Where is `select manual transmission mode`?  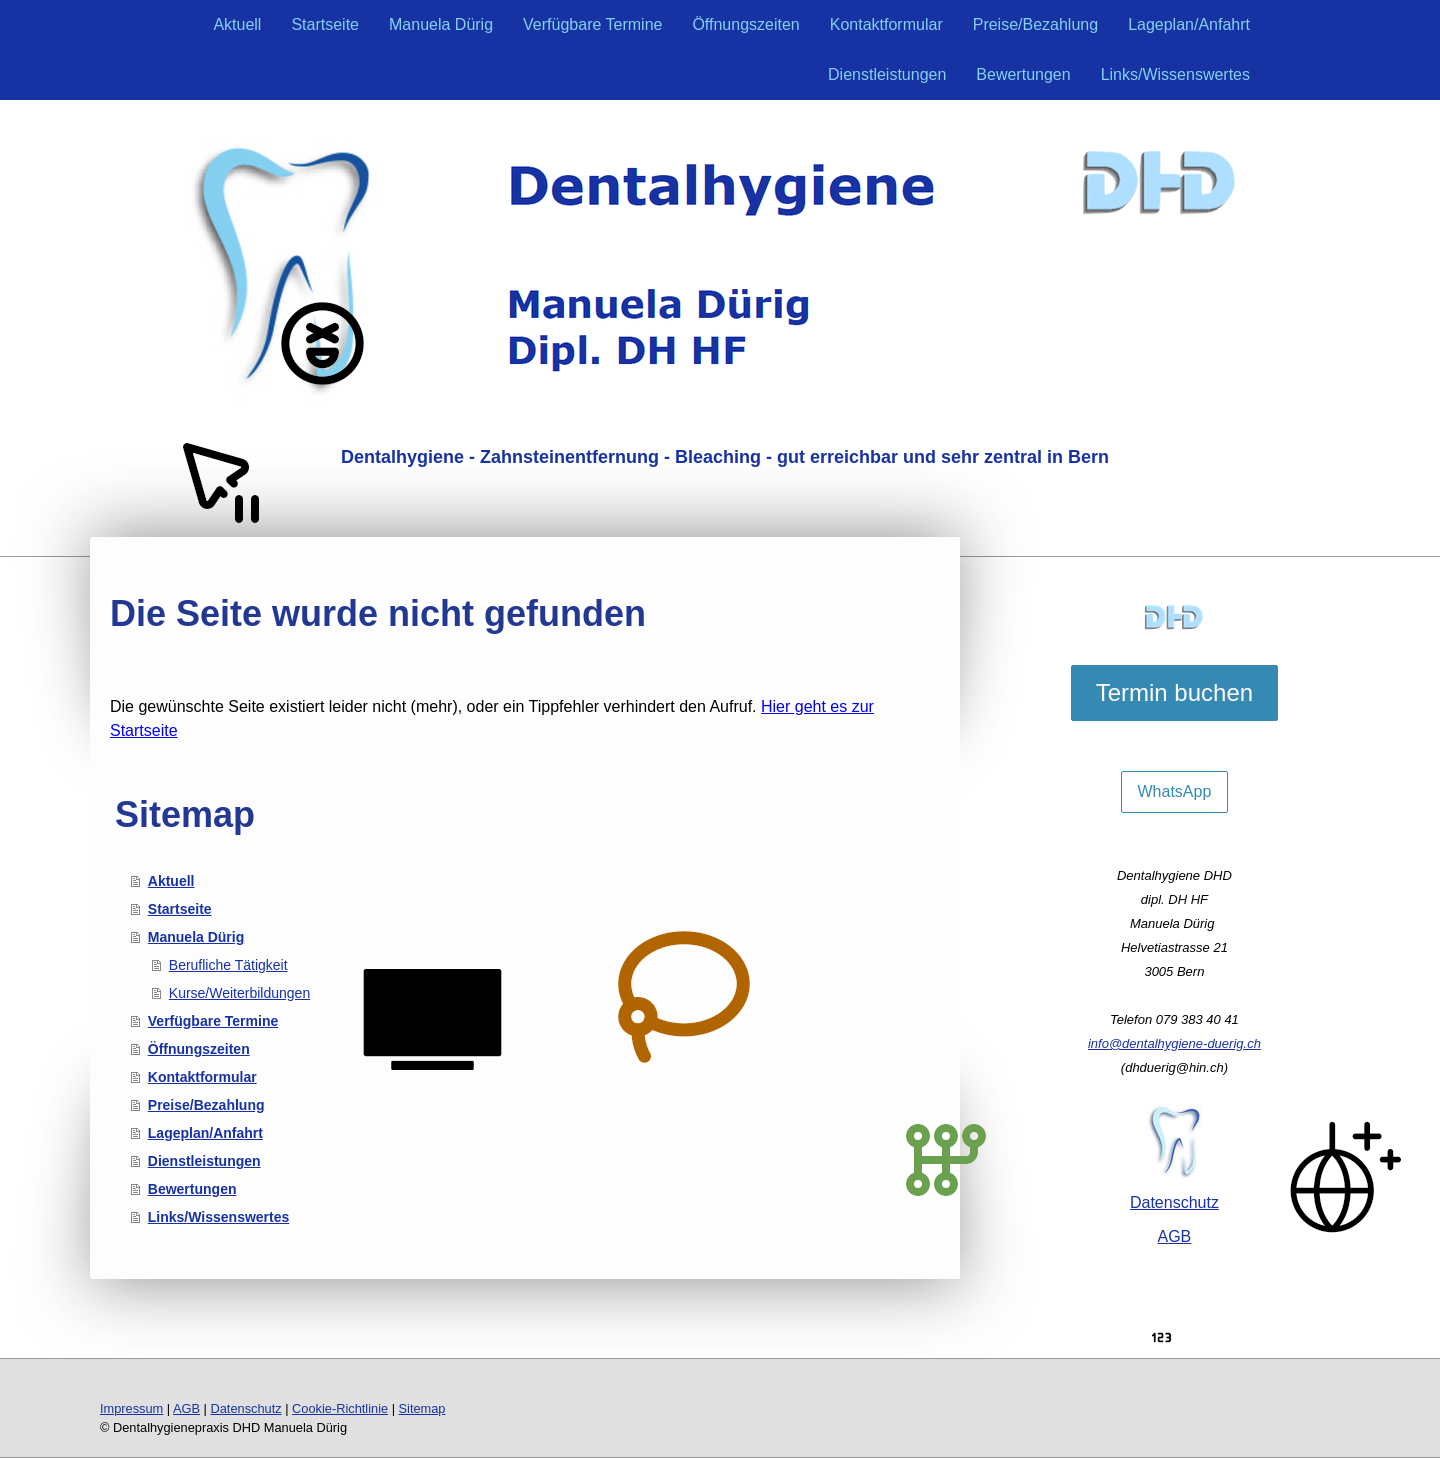
select manual transmission mode is located at coordinates (946, 1160).